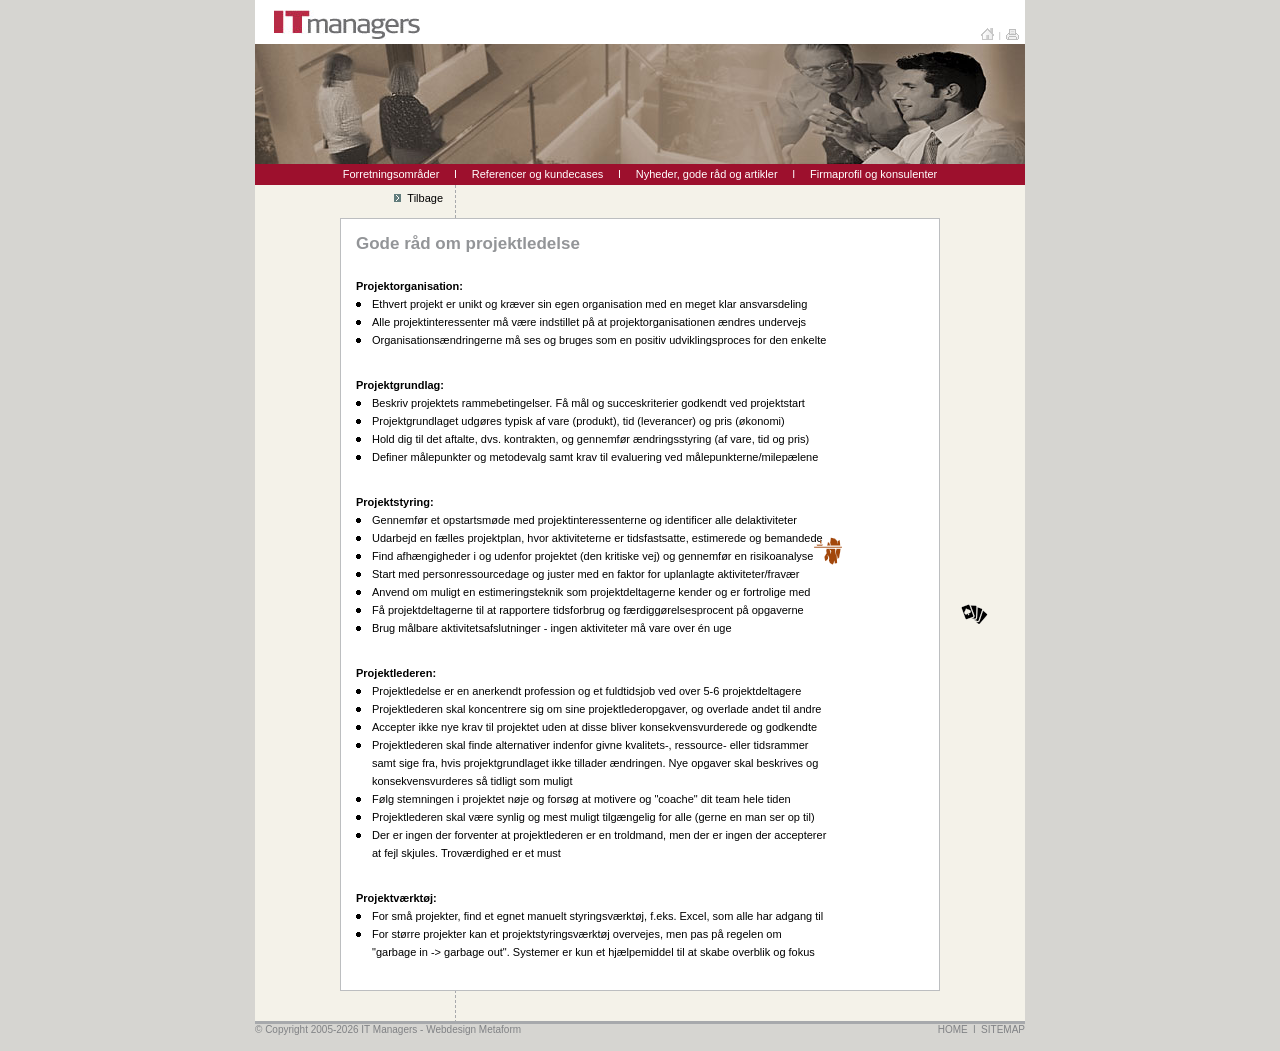 The width and height of the screenshot is (1280, 1051). What do you see at coordinates (828, 551) in the screenshot?
I see `indicates hidden complexity or underlying data not immediately visible` at bounding box center [828, 551].